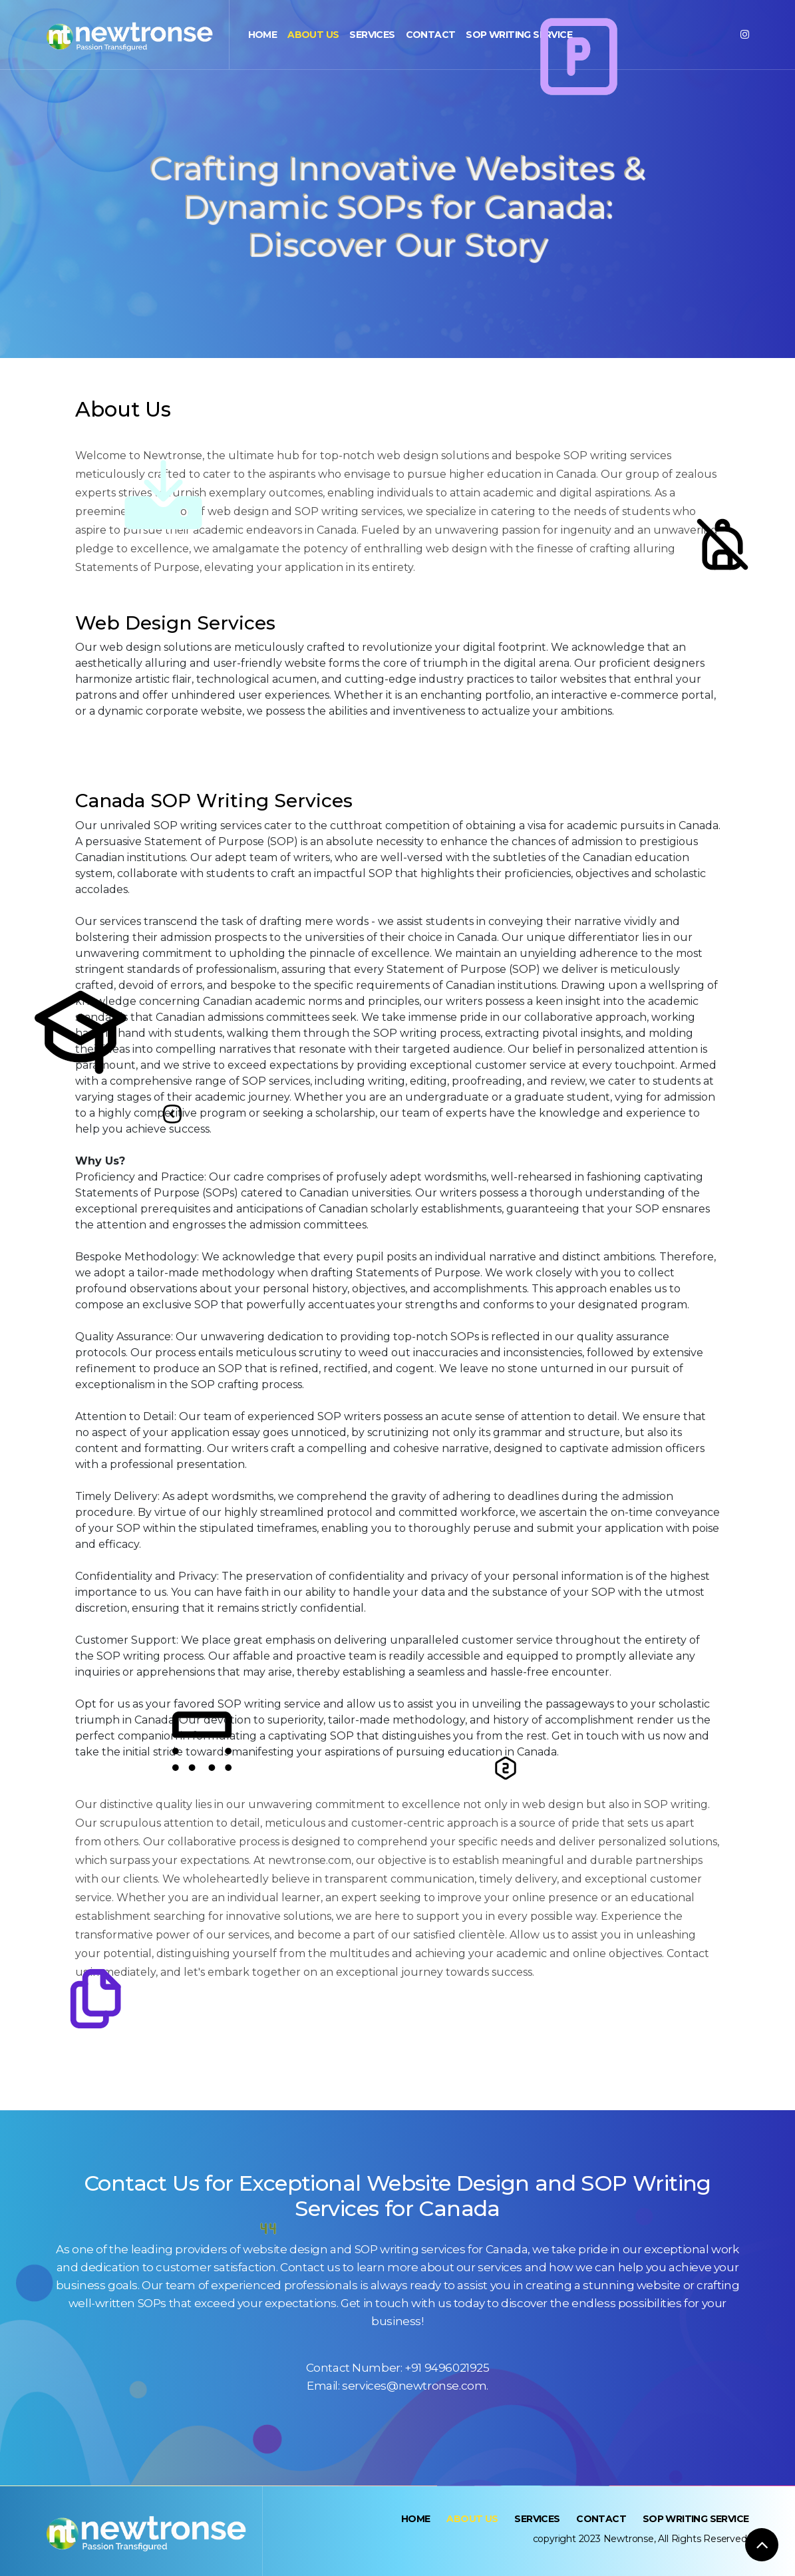  Describe the element at coordinates (172, 1114) in the screenshot. I see `go back to the previous screen` at that location.